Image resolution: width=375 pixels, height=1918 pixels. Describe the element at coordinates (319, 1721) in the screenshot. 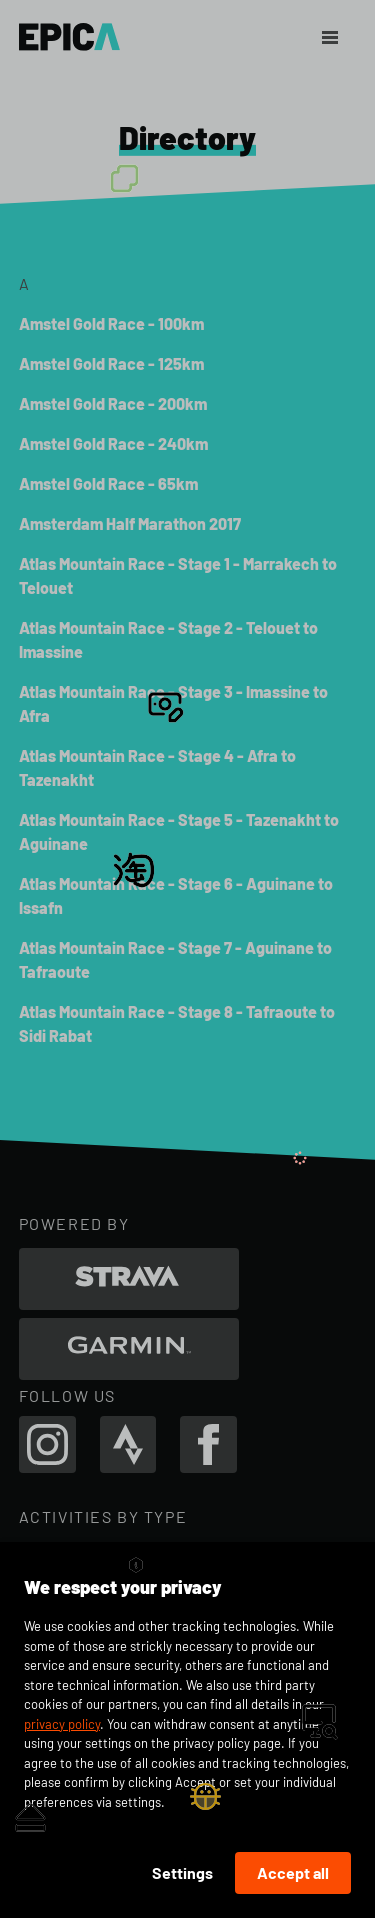

I see `search for connected devices on your network` at that location.